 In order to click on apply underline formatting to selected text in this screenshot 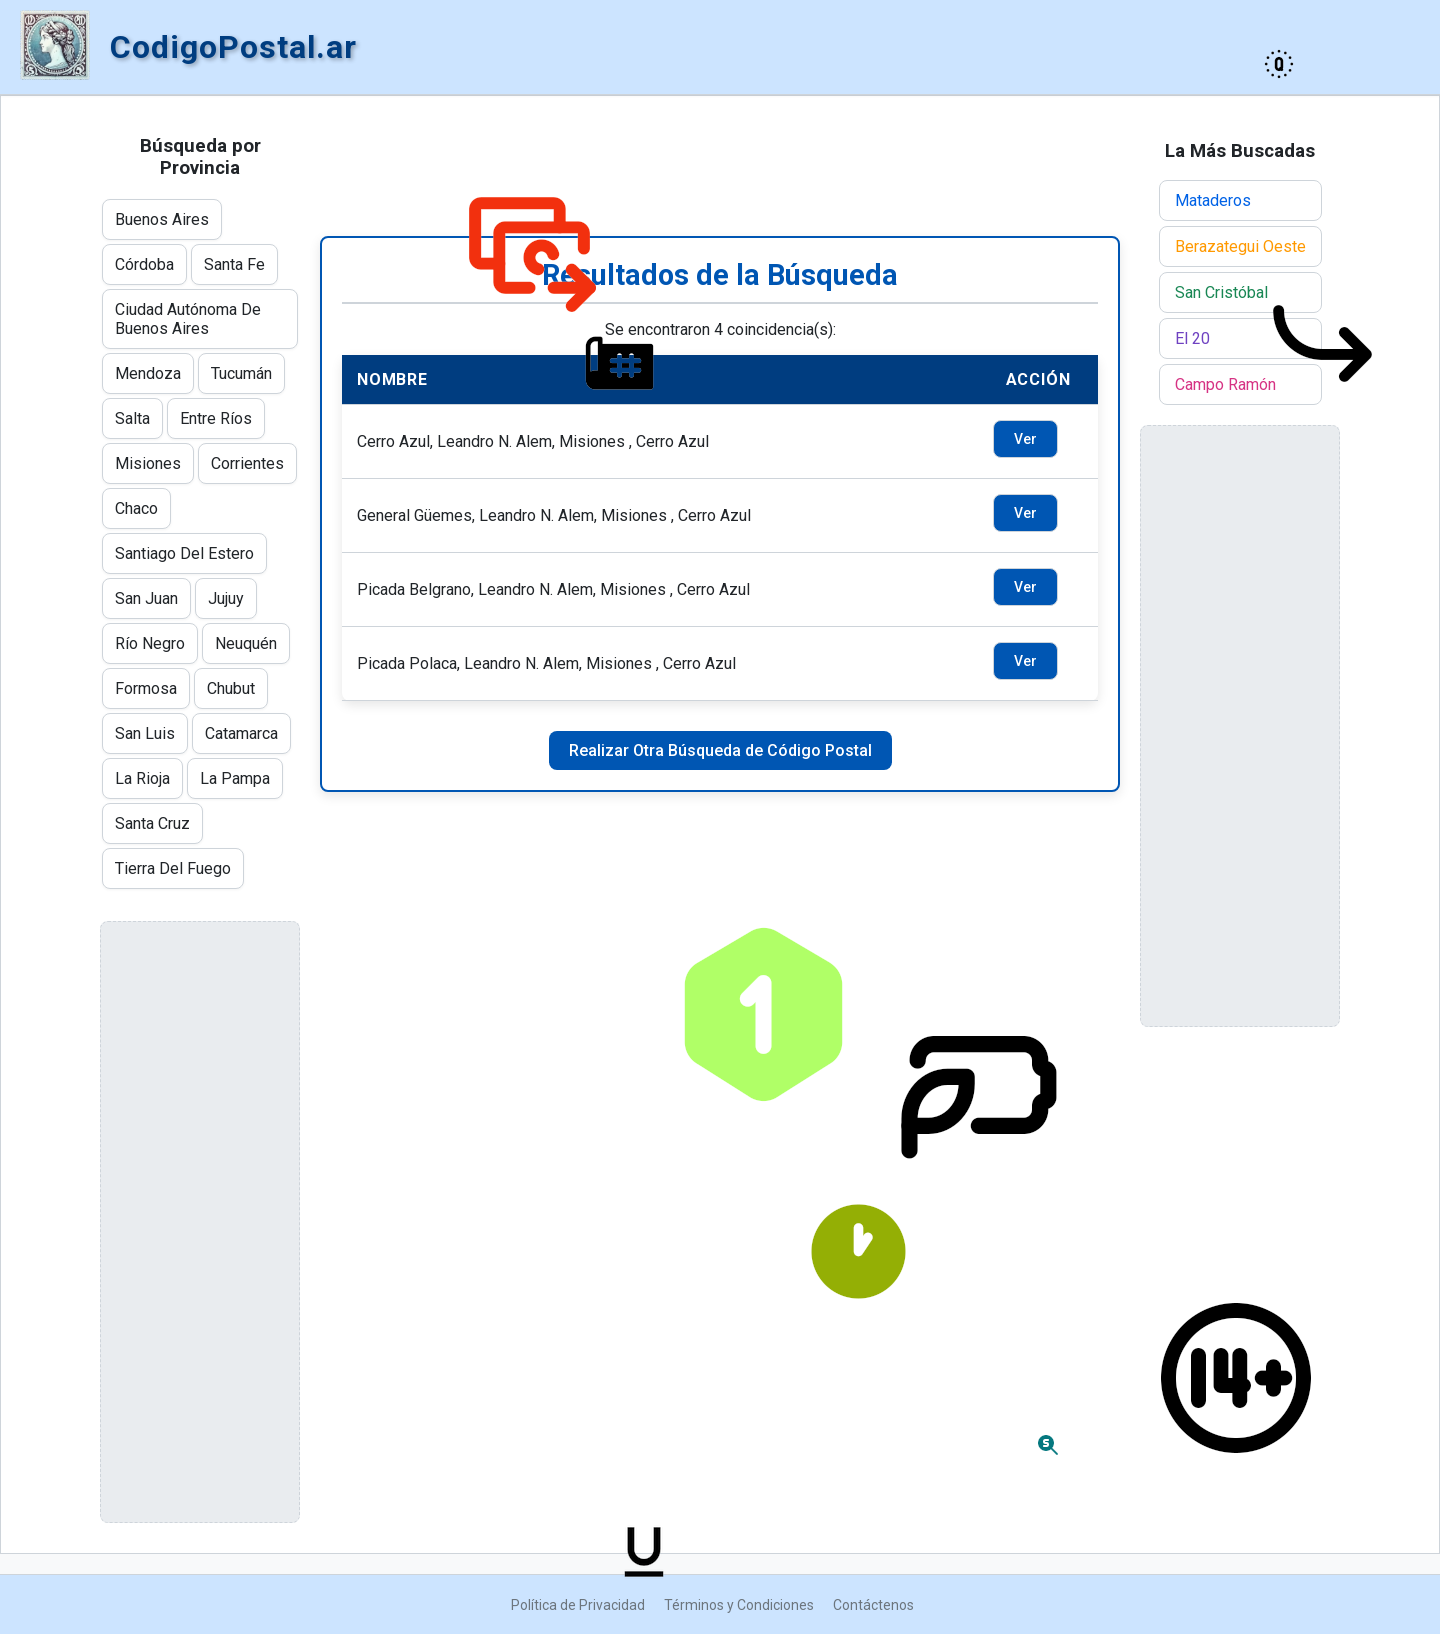, I will do `click(644, 1552)`.